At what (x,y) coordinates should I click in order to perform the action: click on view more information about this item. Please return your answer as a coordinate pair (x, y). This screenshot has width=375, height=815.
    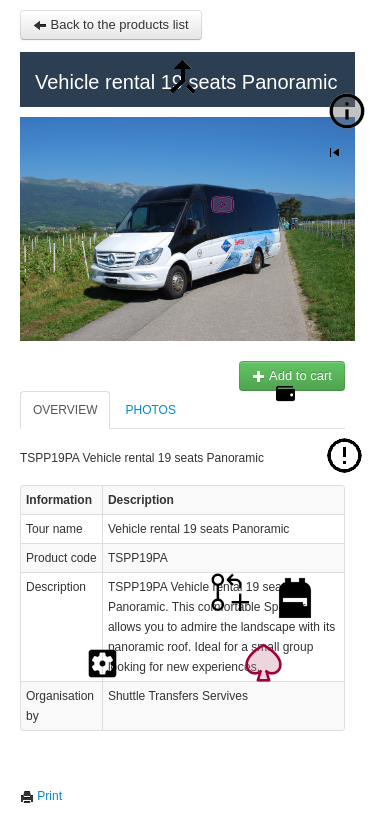
    Looking at the image, I should click on (347, 111).